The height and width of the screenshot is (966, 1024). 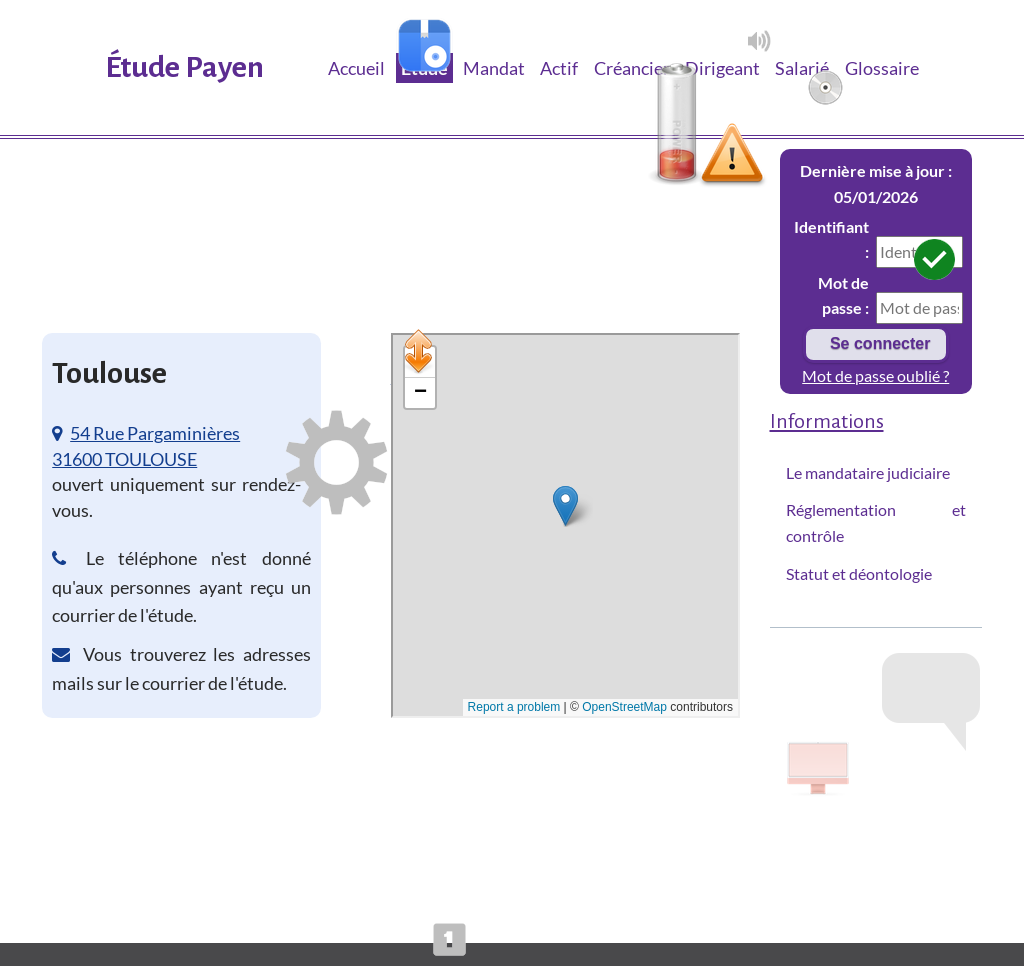 What do you see at coordinates (931, 702) in the screenshot?
I see `indicates user is idle or away` at bounding box center [931, 702].